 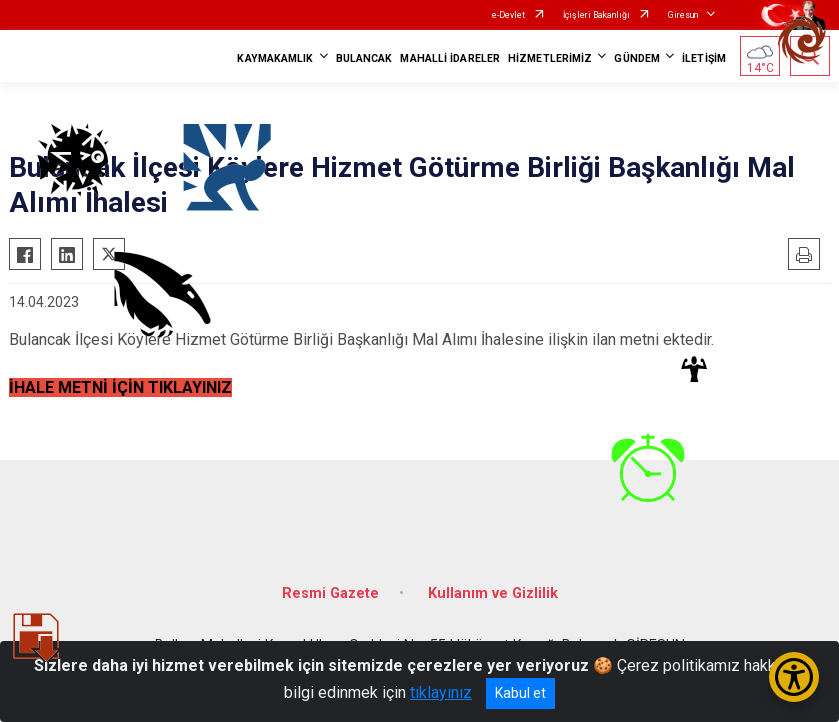 What do you see at coordinates (648, 468) in the screenshot?
I see `set or view alarms` at bounding box center [648, 468].